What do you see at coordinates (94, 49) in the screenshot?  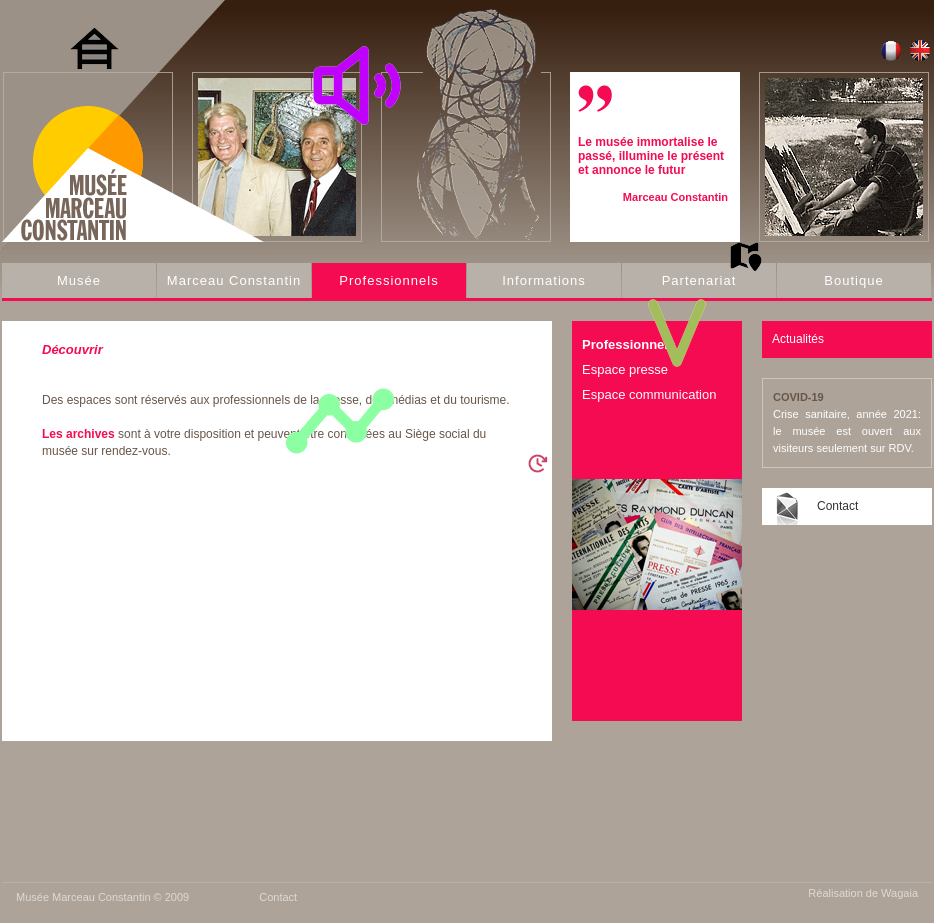 I see `view home exterior or siding options` at bounding box center [94, 49].